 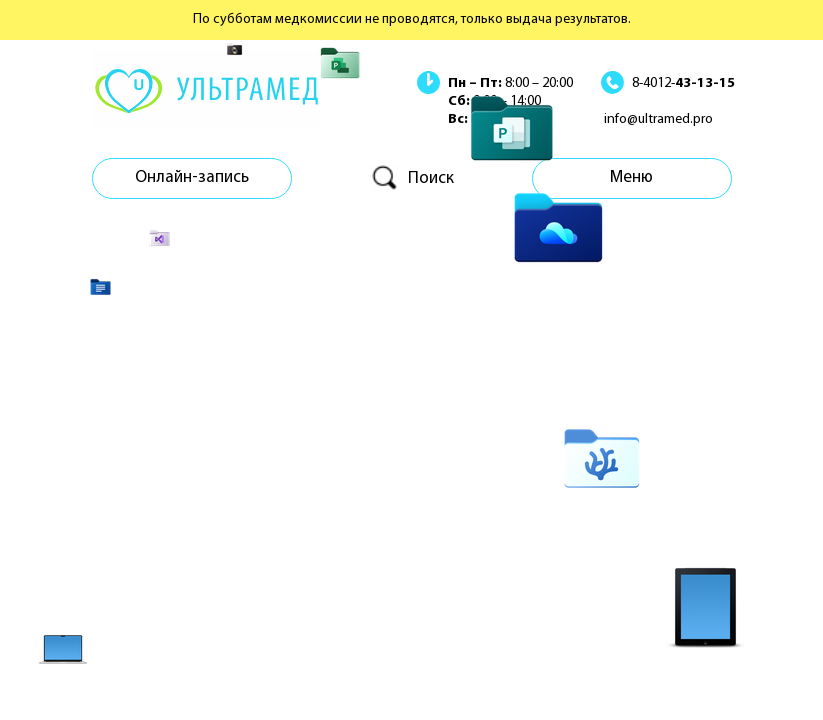 I want to click on folder containing VSCodium projects or files, so click(x=601, y=460).